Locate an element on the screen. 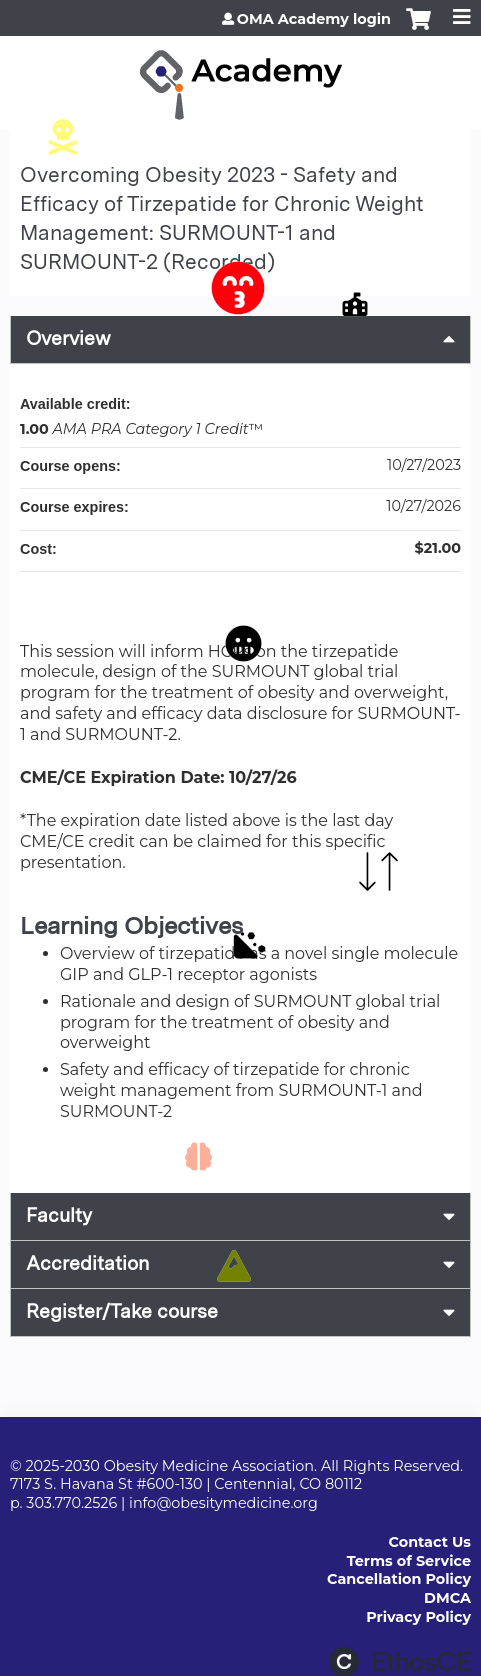  indicates rockslide or landslide hazard warning is located at coordinates (249, 944).